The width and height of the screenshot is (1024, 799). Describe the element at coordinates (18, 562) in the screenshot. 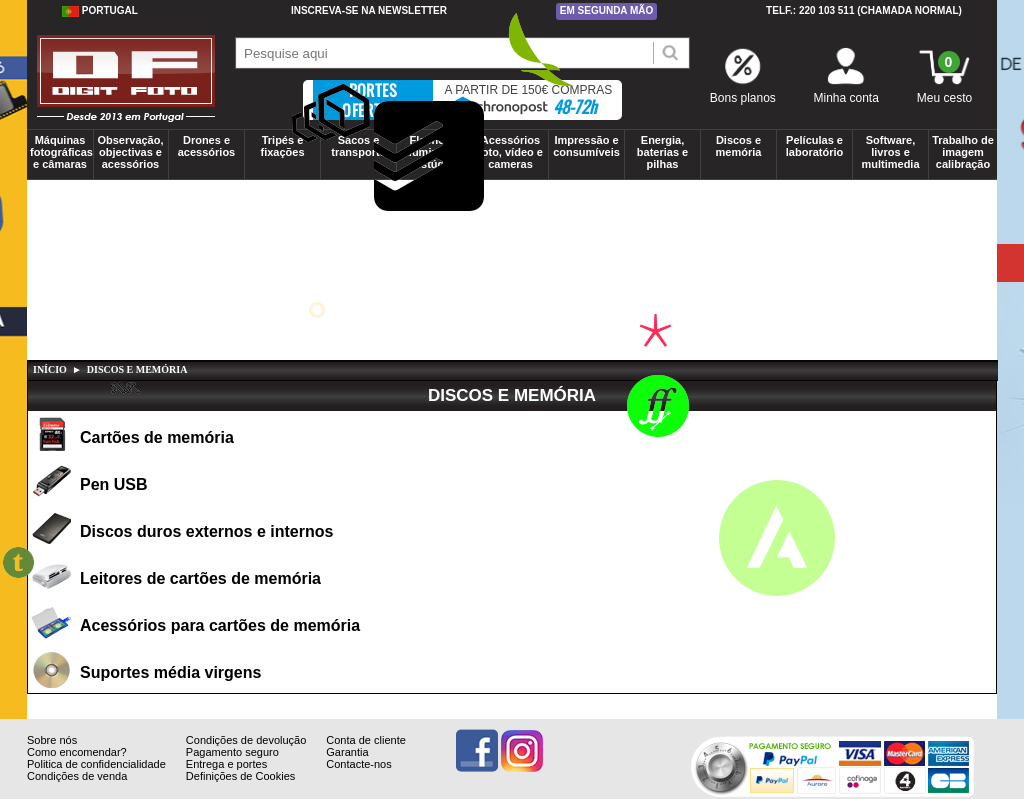

I see `talend brand logo` at that location.